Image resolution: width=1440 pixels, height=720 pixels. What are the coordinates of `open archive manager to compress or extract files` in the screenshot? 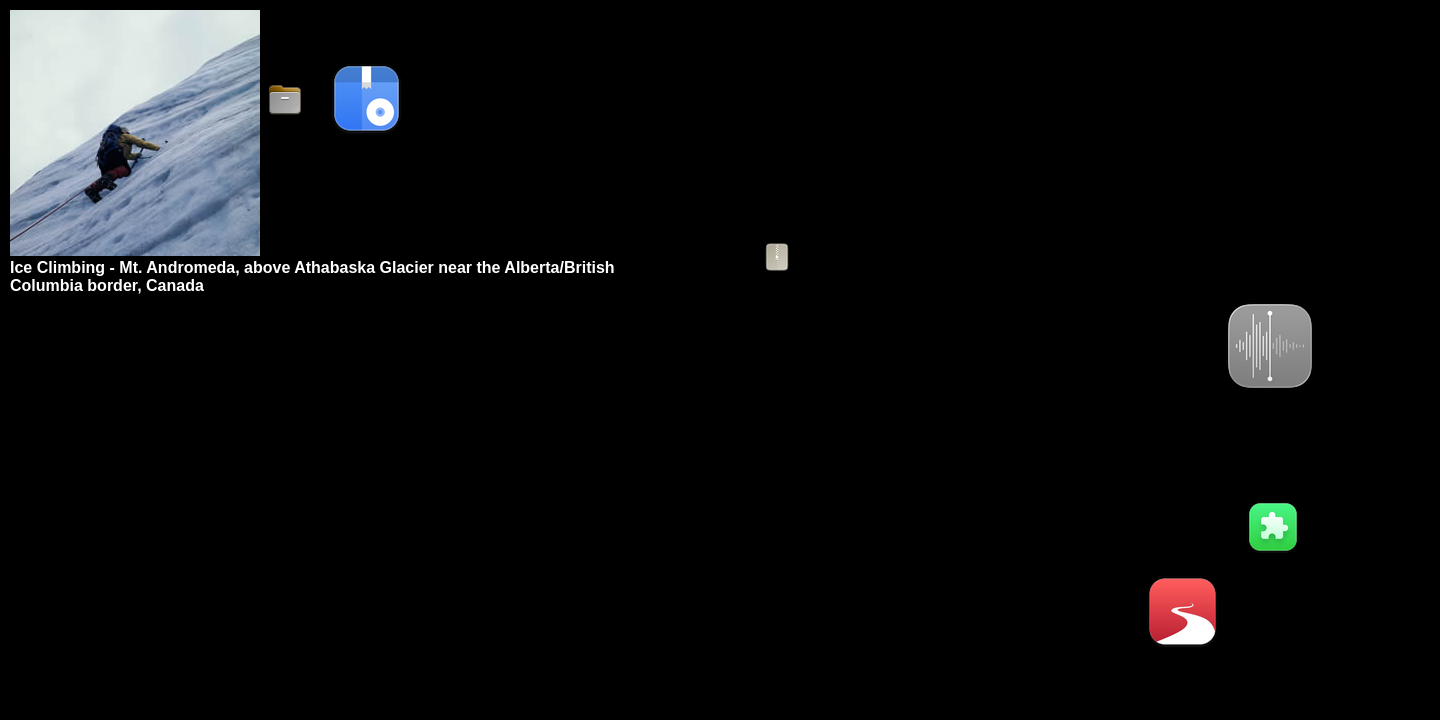 It's located at (777, 257).